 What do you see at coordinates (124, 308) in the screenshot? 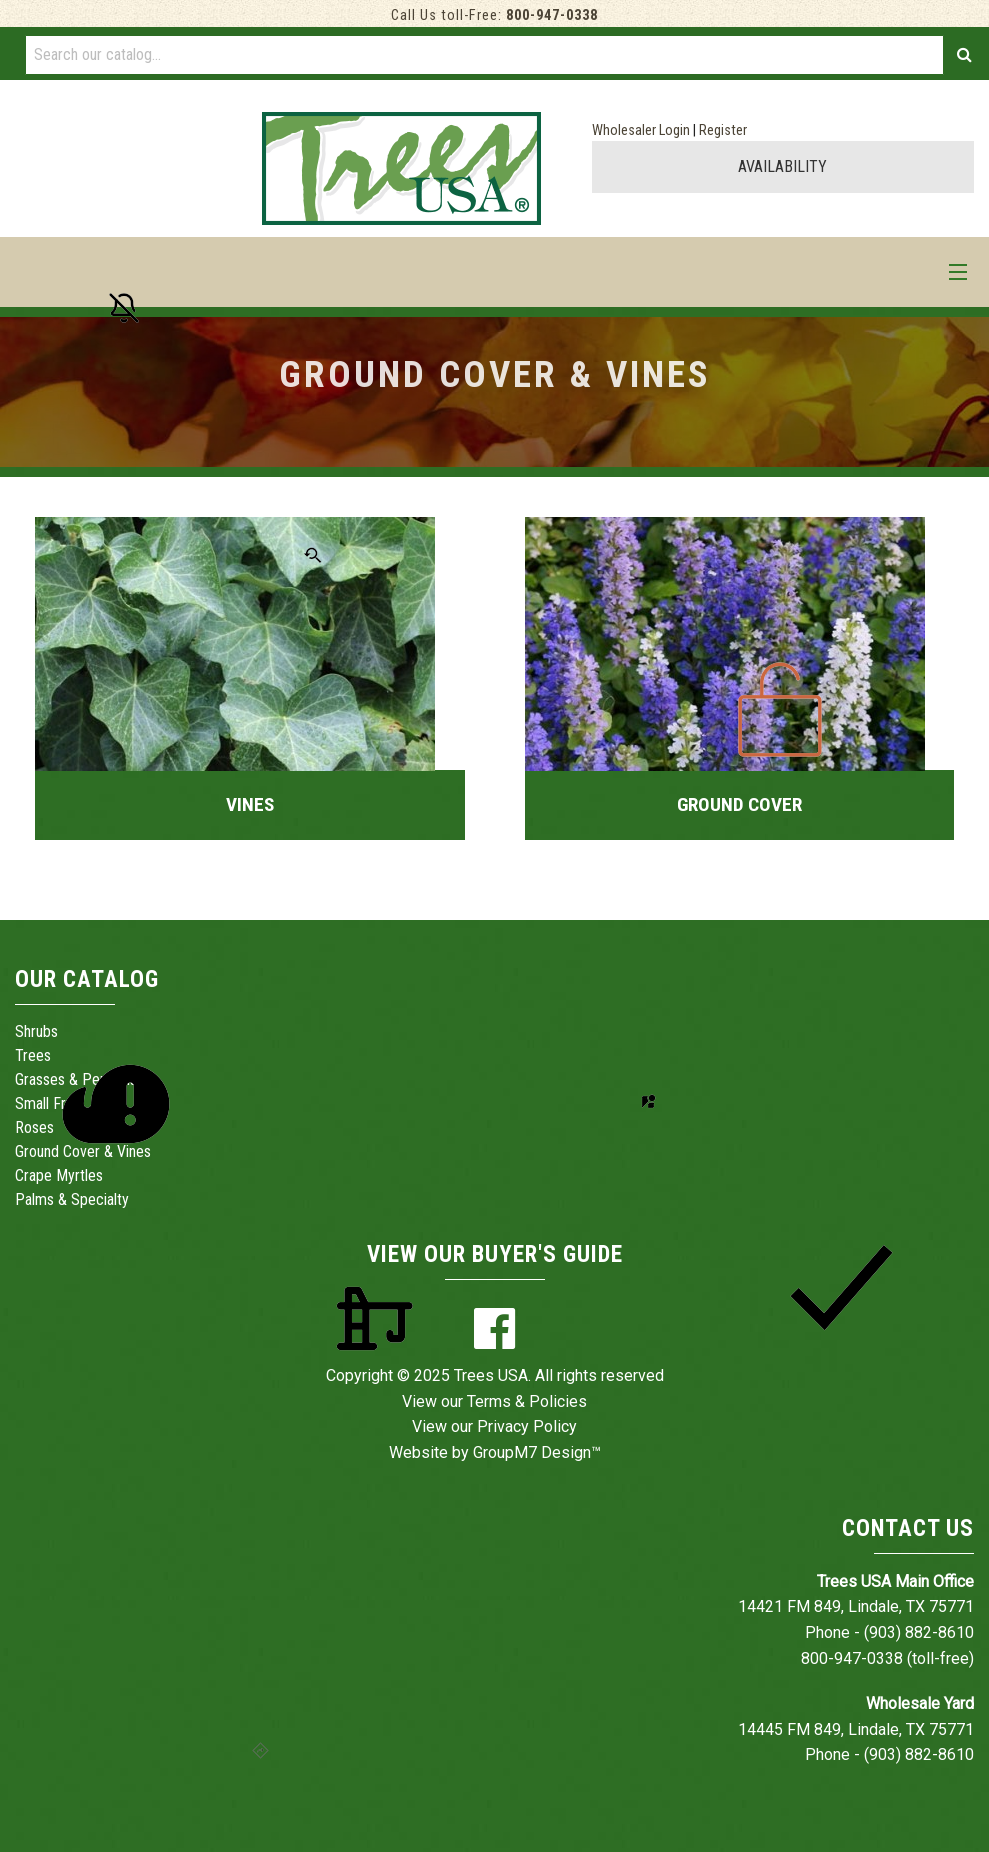
I see `mute notifications` at bounding box center [124, 308].